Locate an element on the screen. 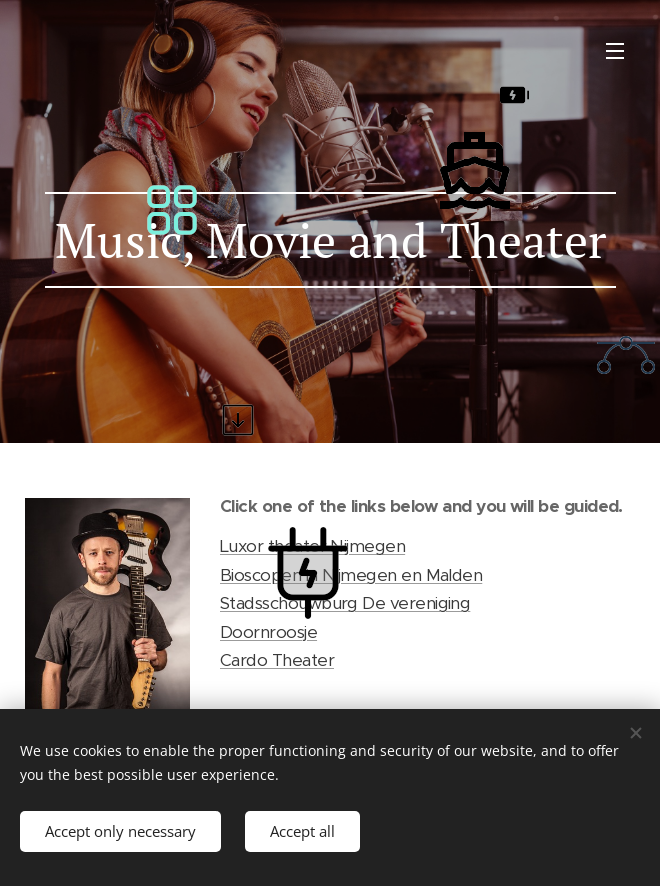 The width and height of the screenshot is (660, 886). indicates device is currently charging is located at coordinates (308, 573).